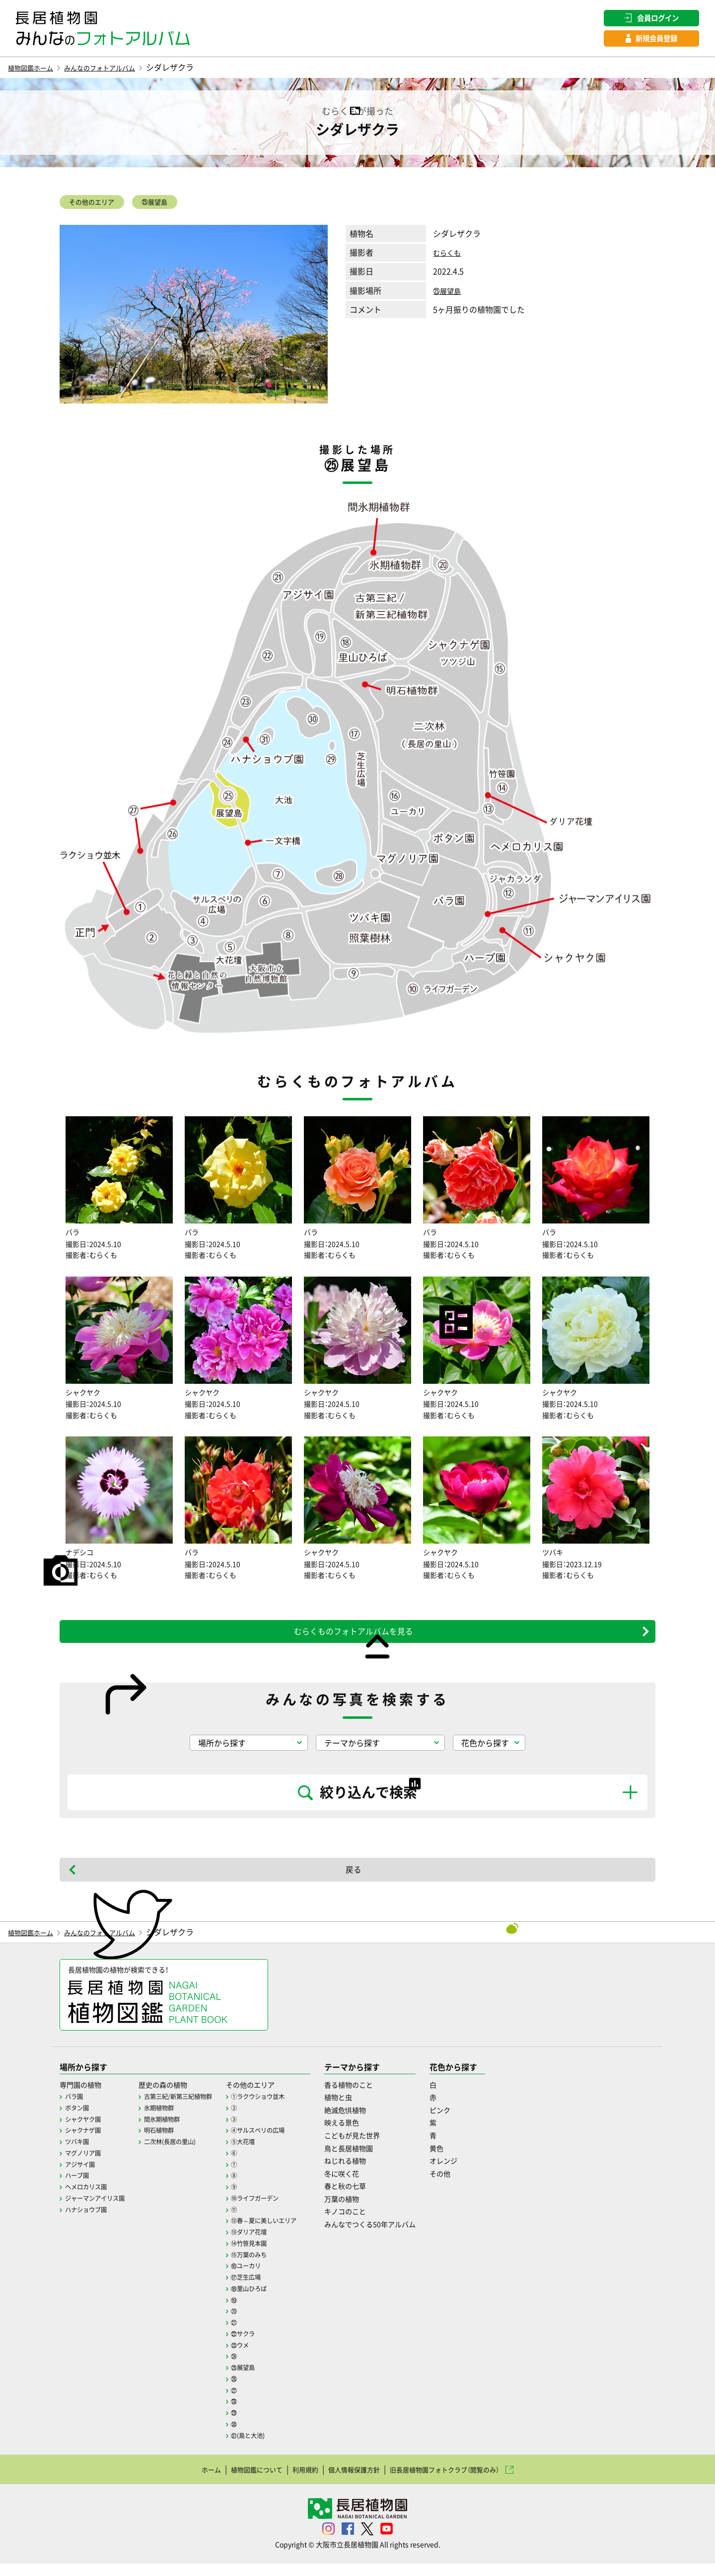 The width and height of the screenshot is (715, 2576). Describe the element at coordinates (456, 1322) in the screenshot. I see `view ballot or voting options` at that location.